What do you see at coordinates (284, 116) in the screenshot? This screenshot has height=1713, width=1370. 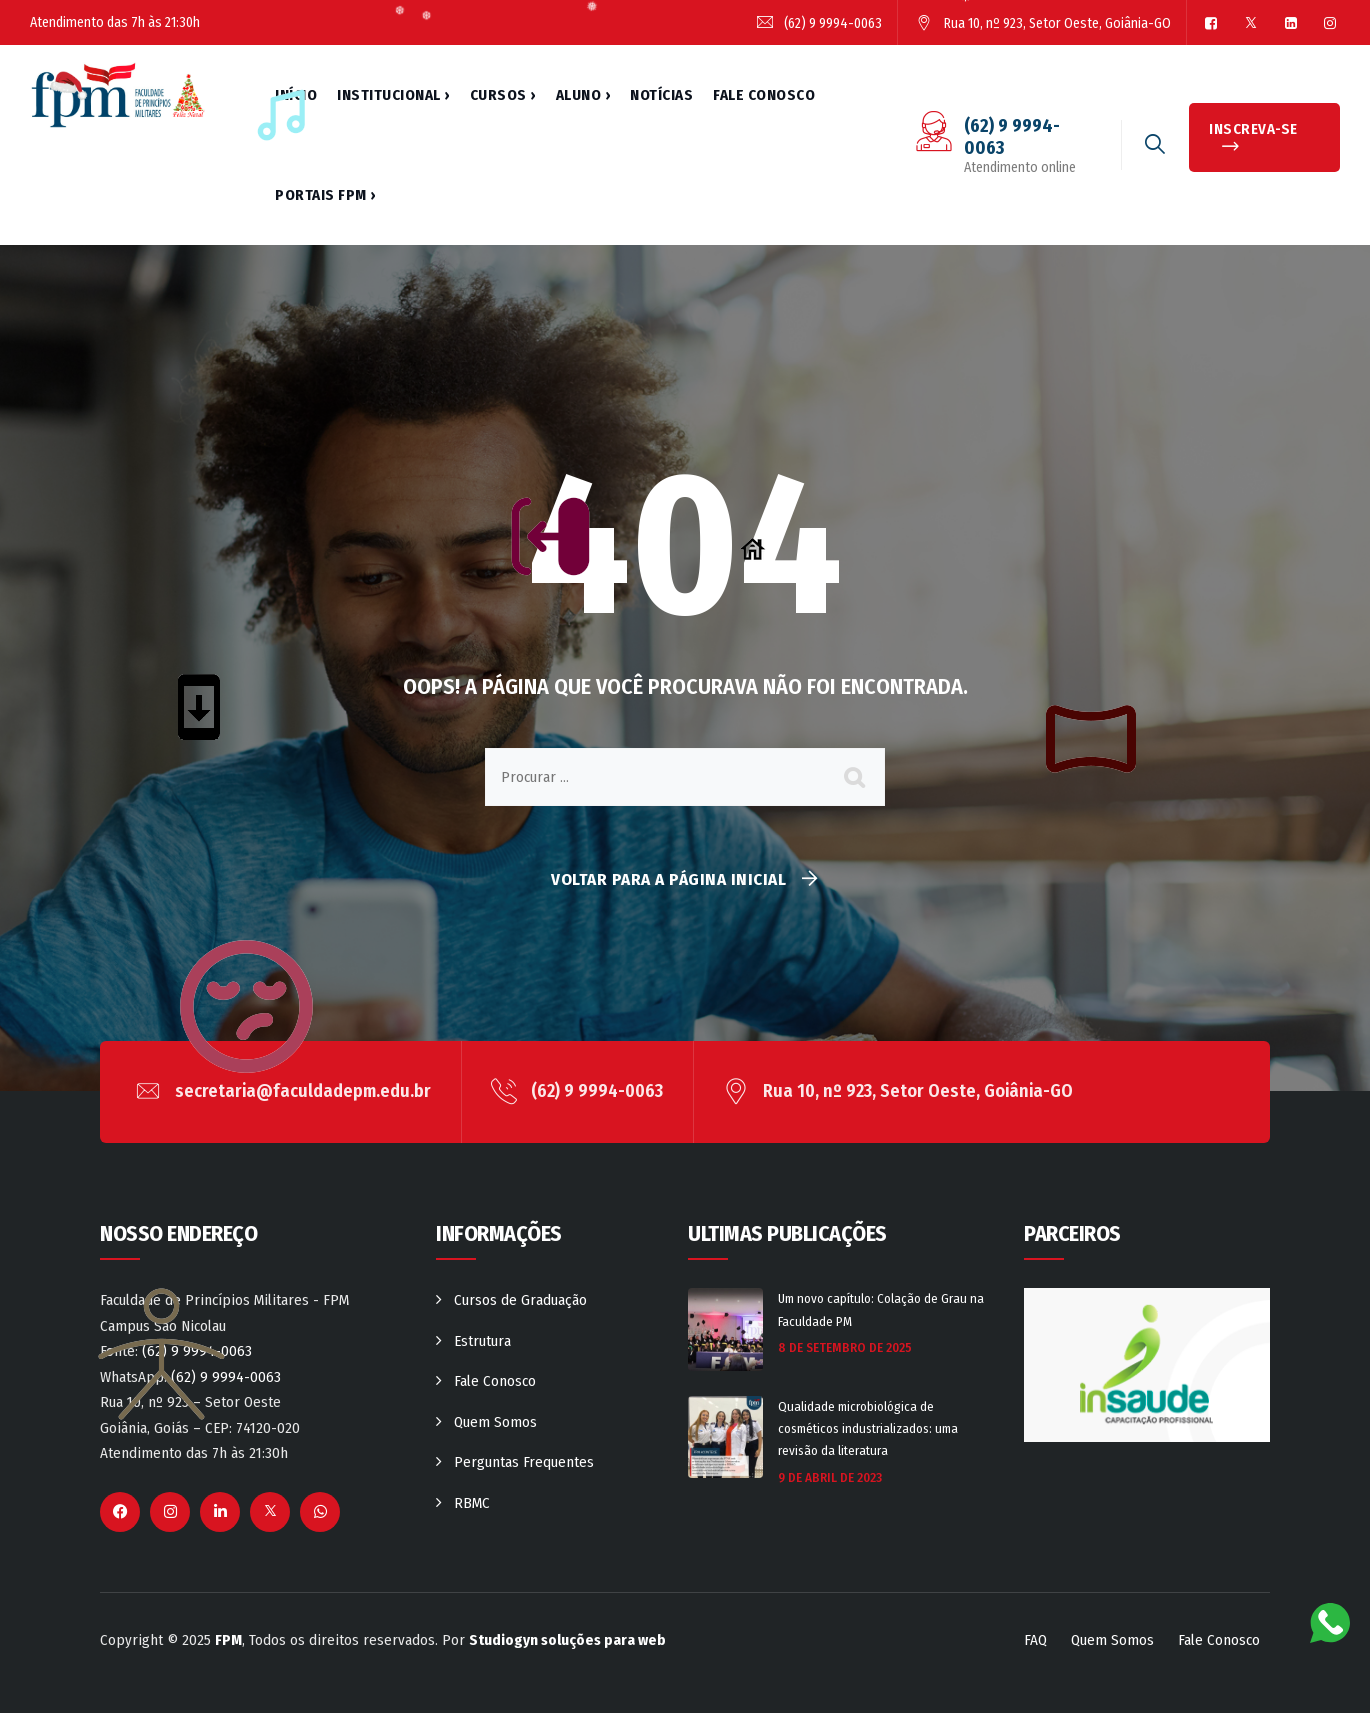 I see `access music library or audio files` at bounding box center [284, 116].